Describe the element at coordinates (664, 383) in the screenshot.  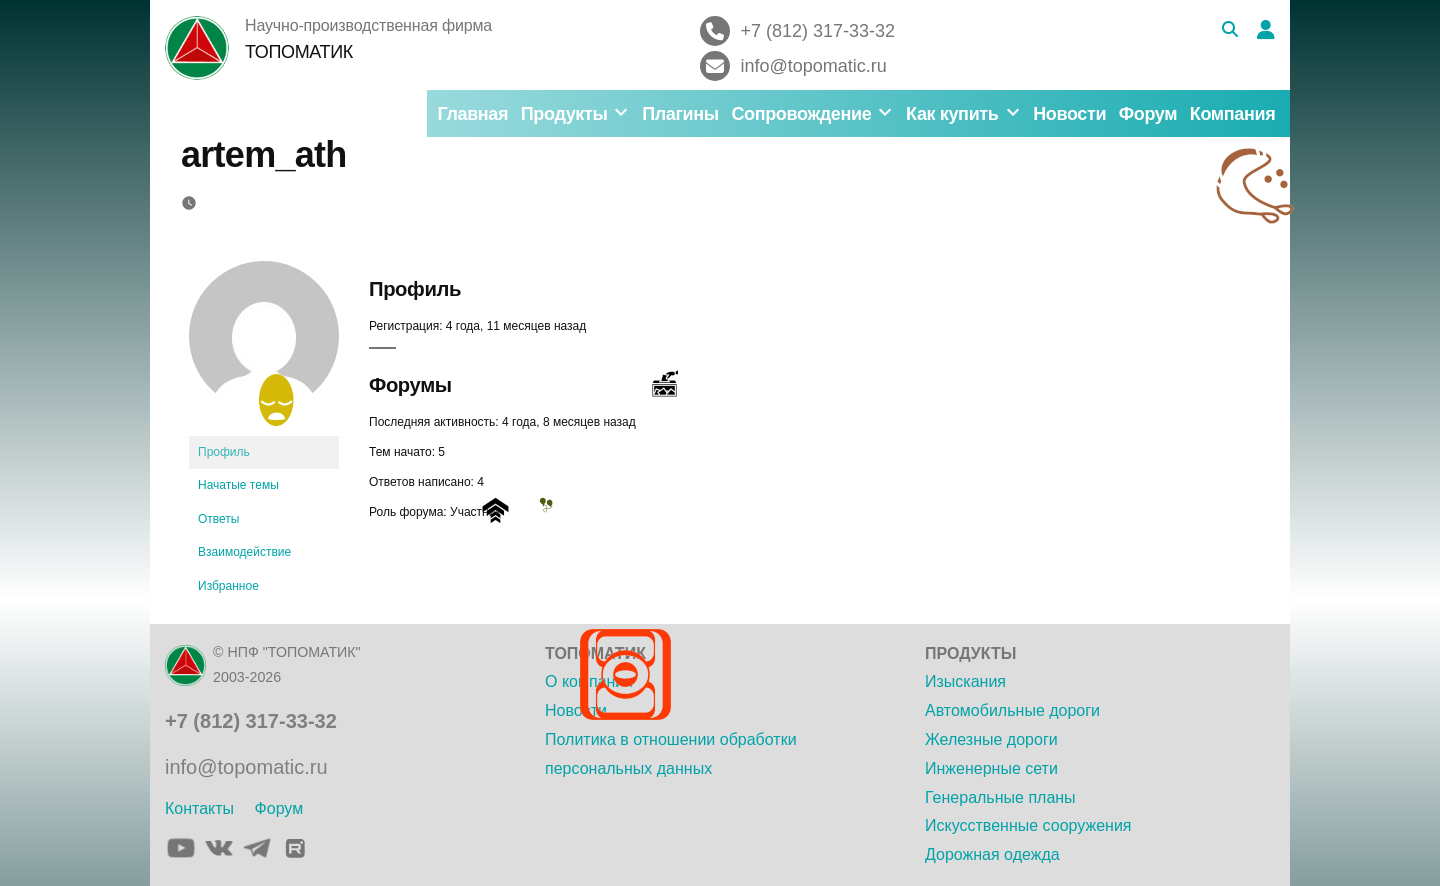
I see `cast your vote` at that location.